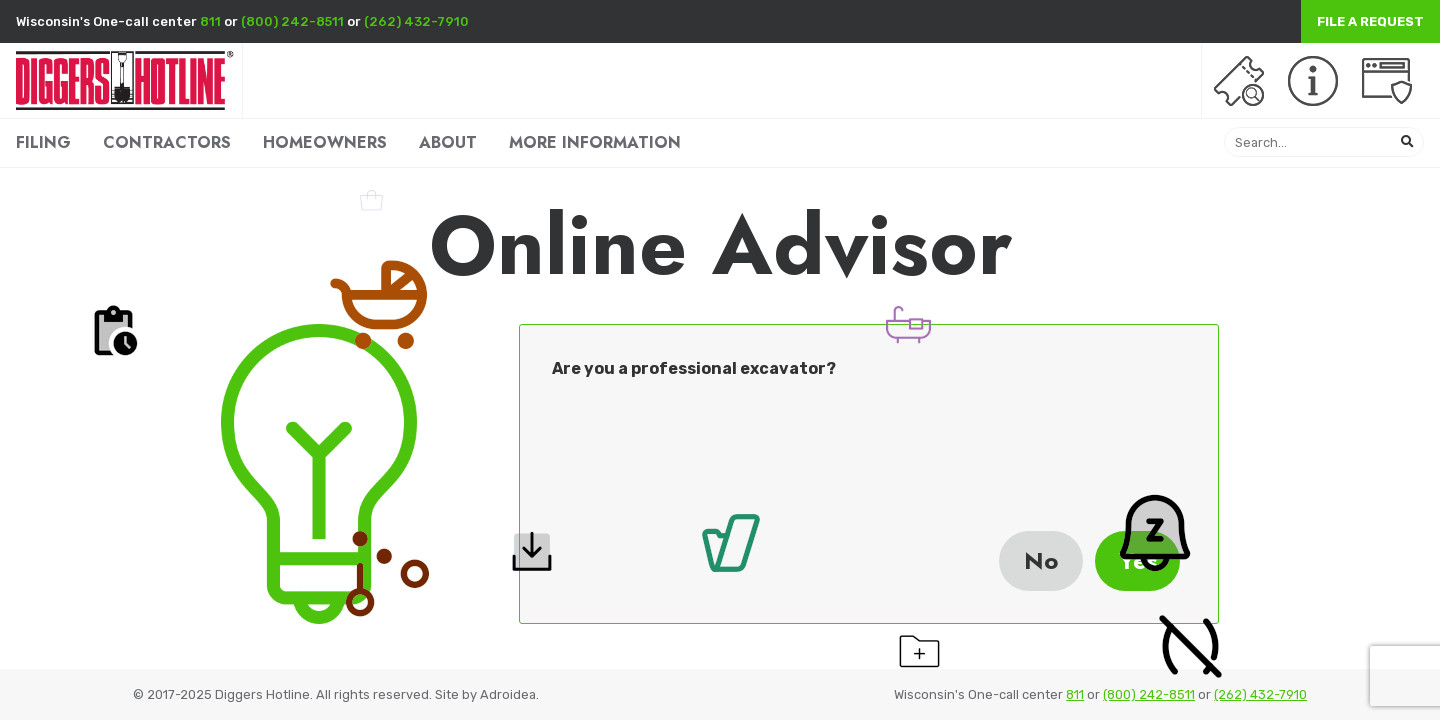  Describe the element at coordinates (532, 553) in the screenshot. I see `download a file to your device` at that location.